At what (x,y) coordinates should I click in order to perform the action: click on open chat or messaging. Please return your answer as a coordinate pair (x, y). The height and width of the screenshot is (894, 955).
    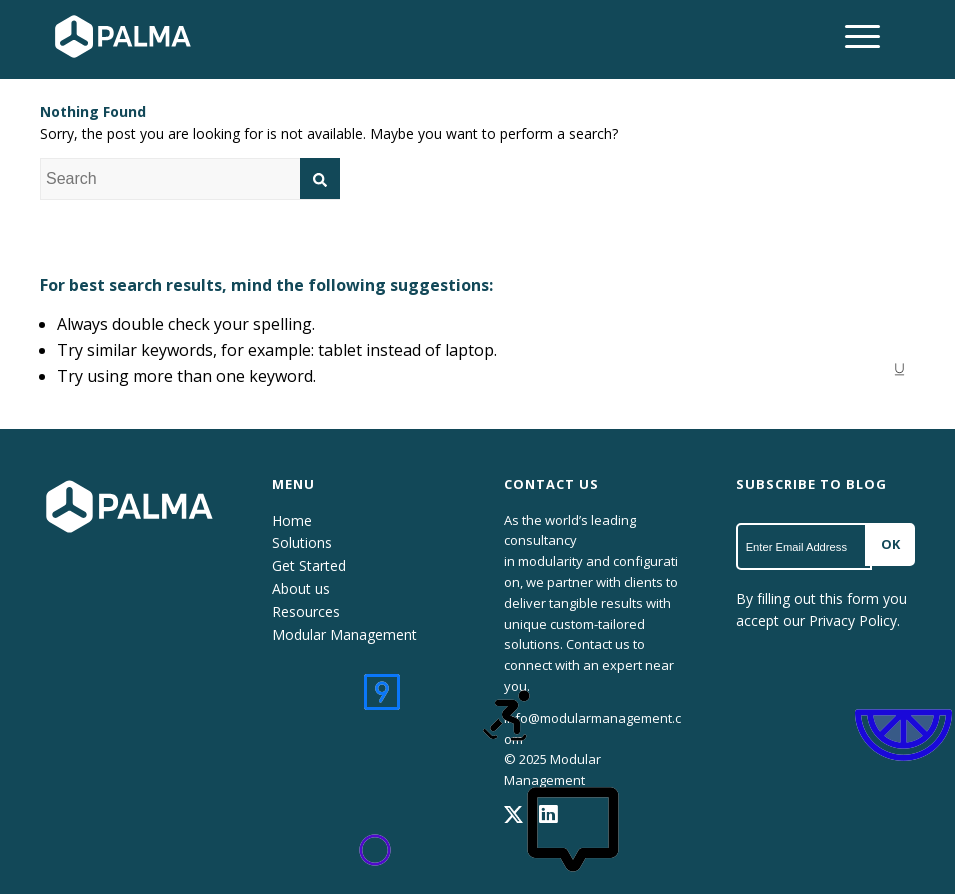
    Looking at the image, I should click on (573, 826).